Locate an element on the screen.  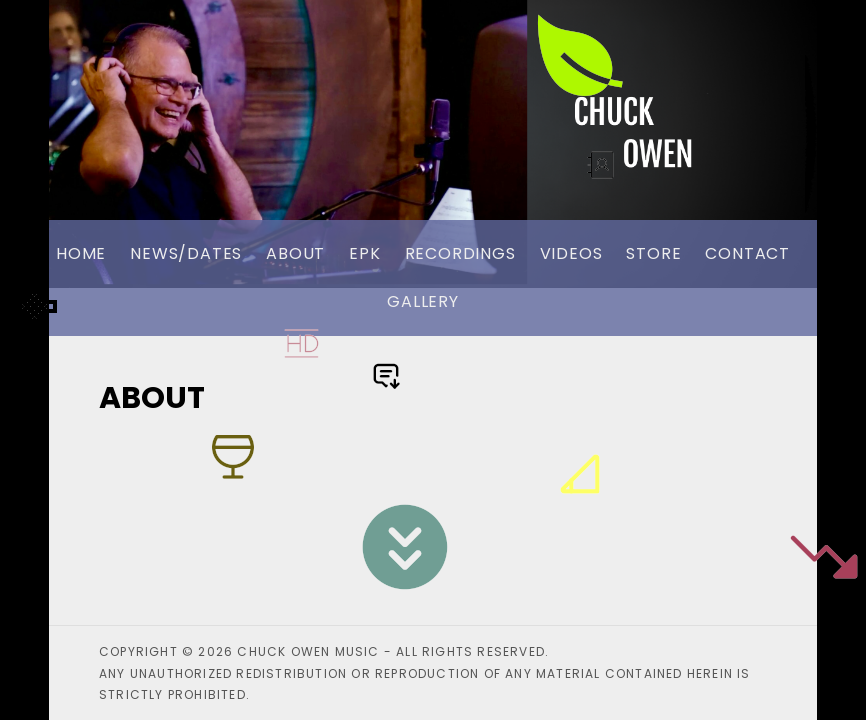
download message or conversation is located at coordinates (386, 375).